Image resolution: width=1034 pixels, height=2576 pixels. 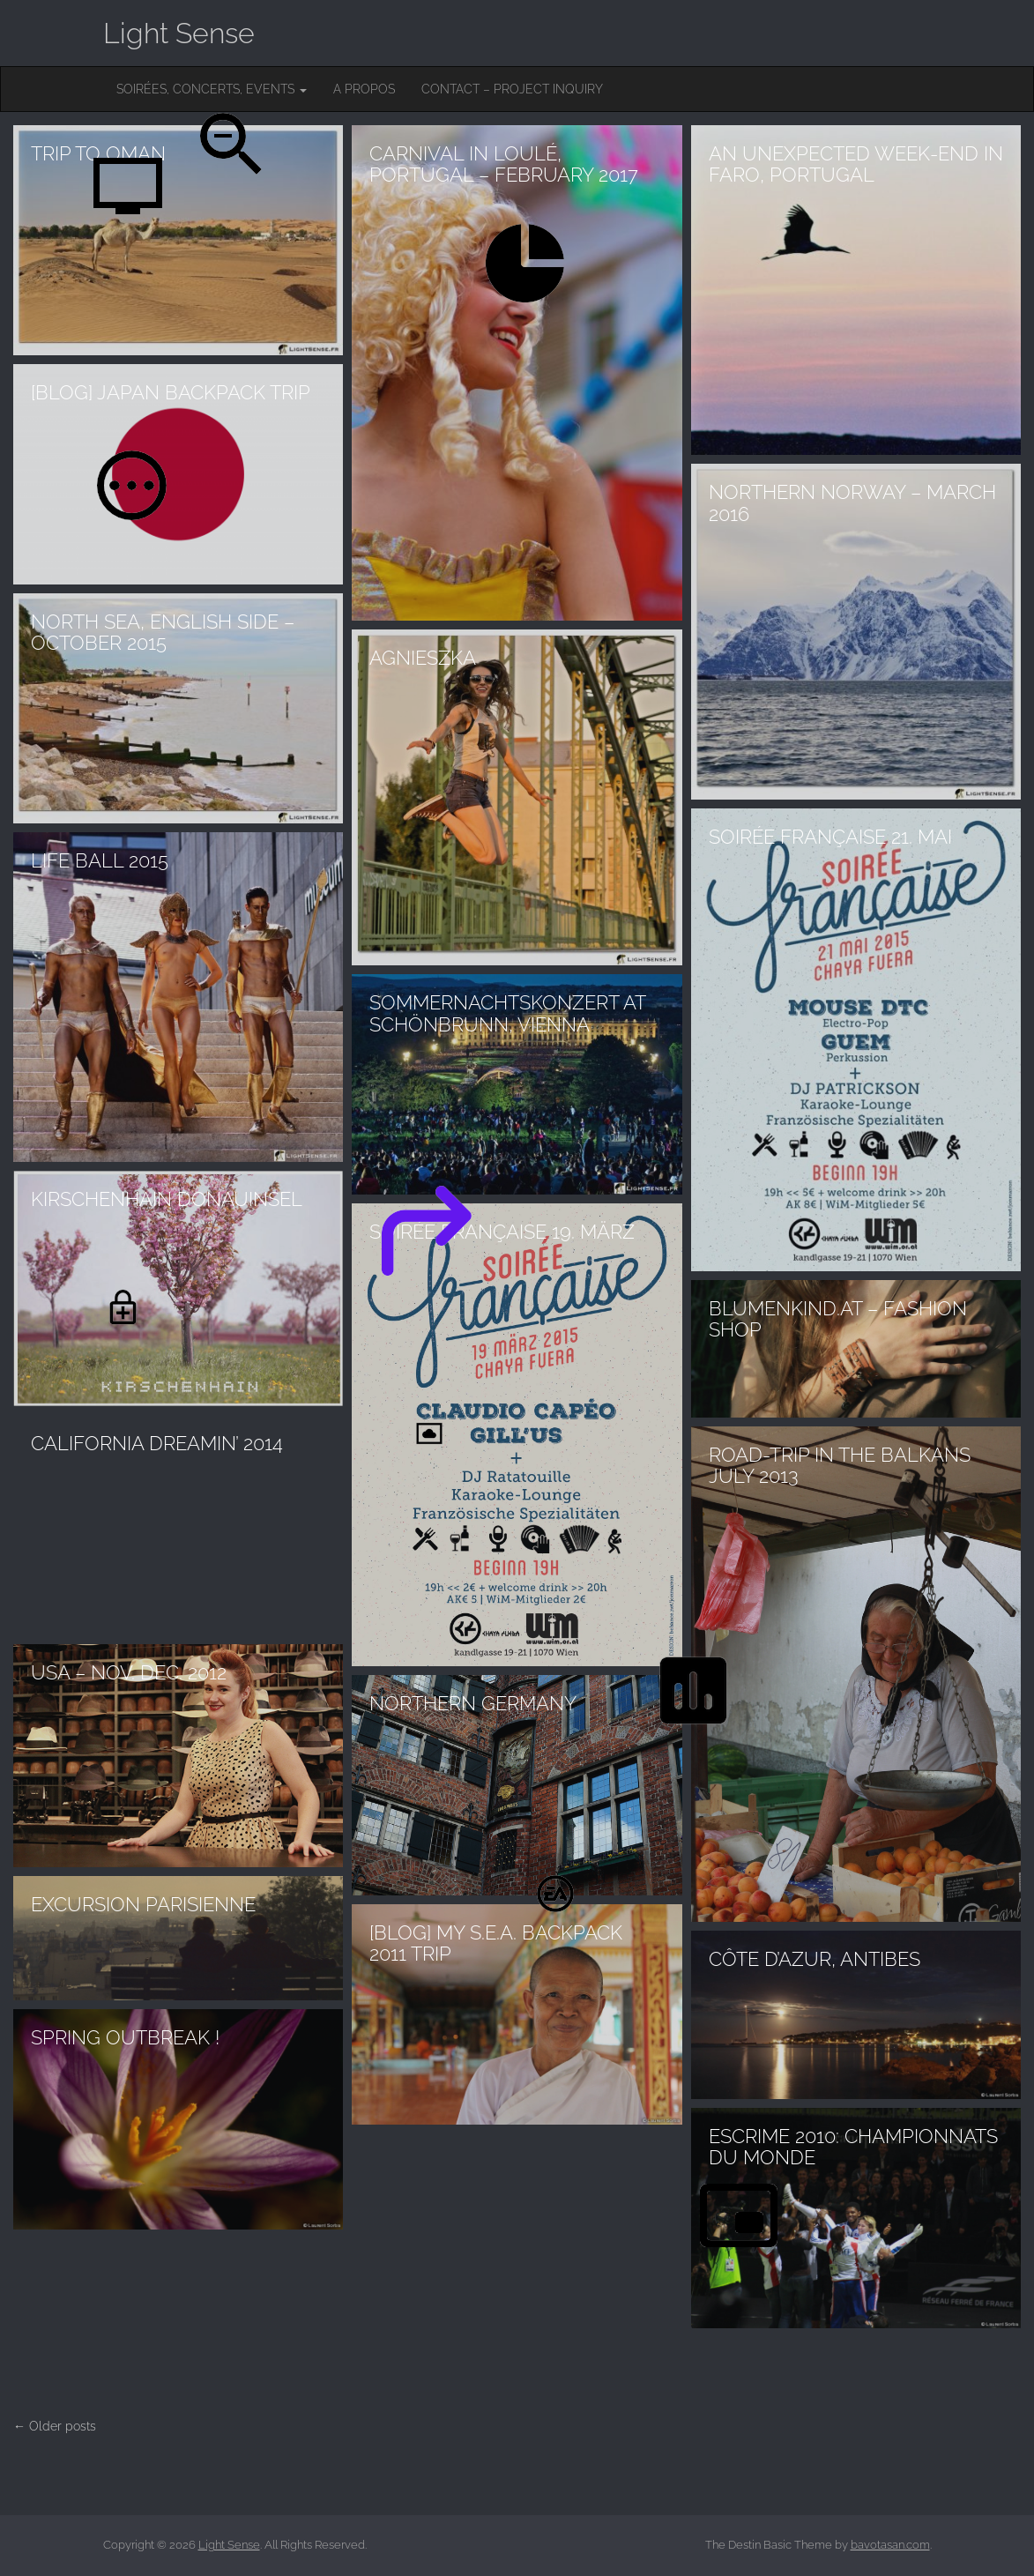 I want to click on view pie chart analytics, so click(x=524, y=263).